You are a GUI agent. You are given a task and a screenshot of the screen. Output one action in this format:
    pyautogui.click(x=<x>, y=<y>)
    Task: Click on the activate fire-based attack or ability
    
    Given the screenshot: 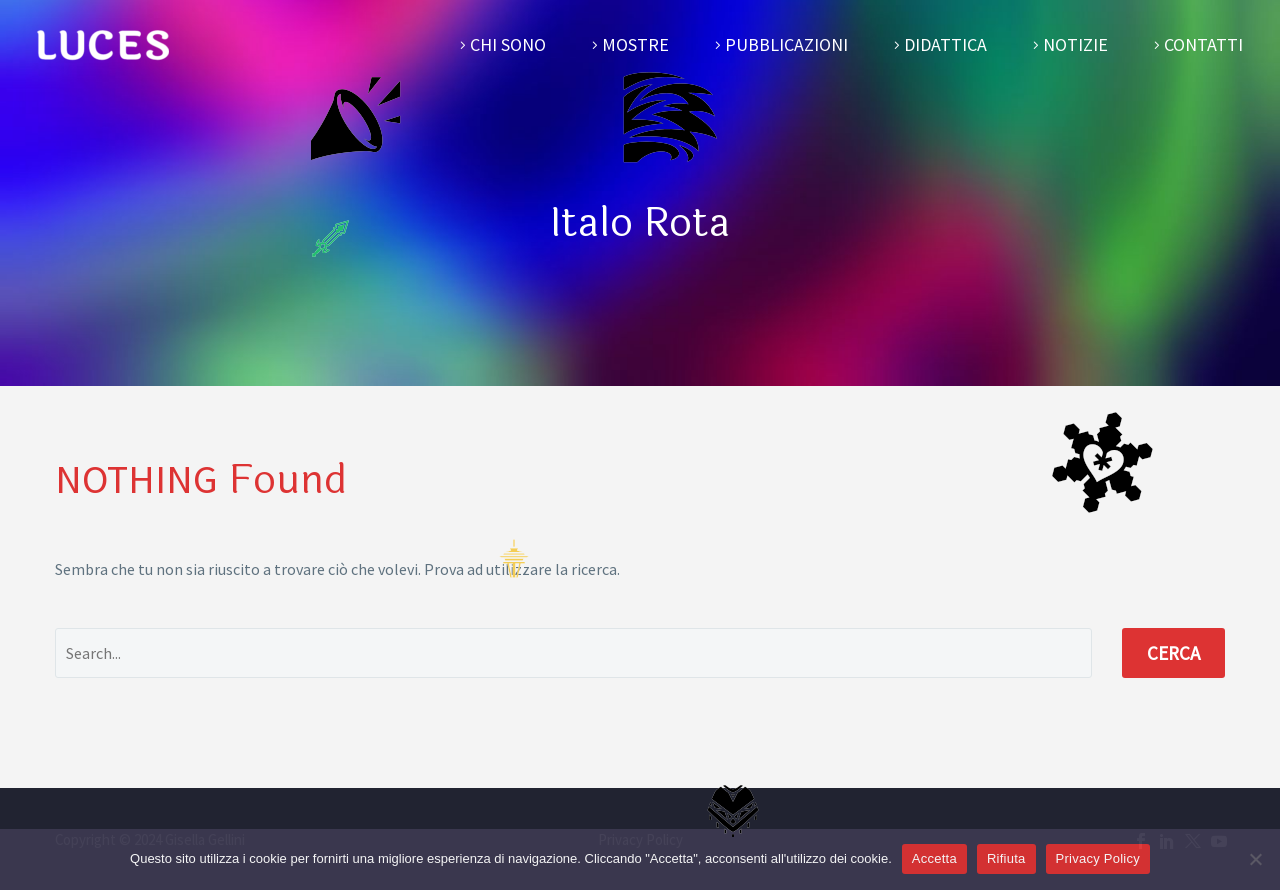 What is the action you would take?
    pyautogui.click(x=670, y=115)
    